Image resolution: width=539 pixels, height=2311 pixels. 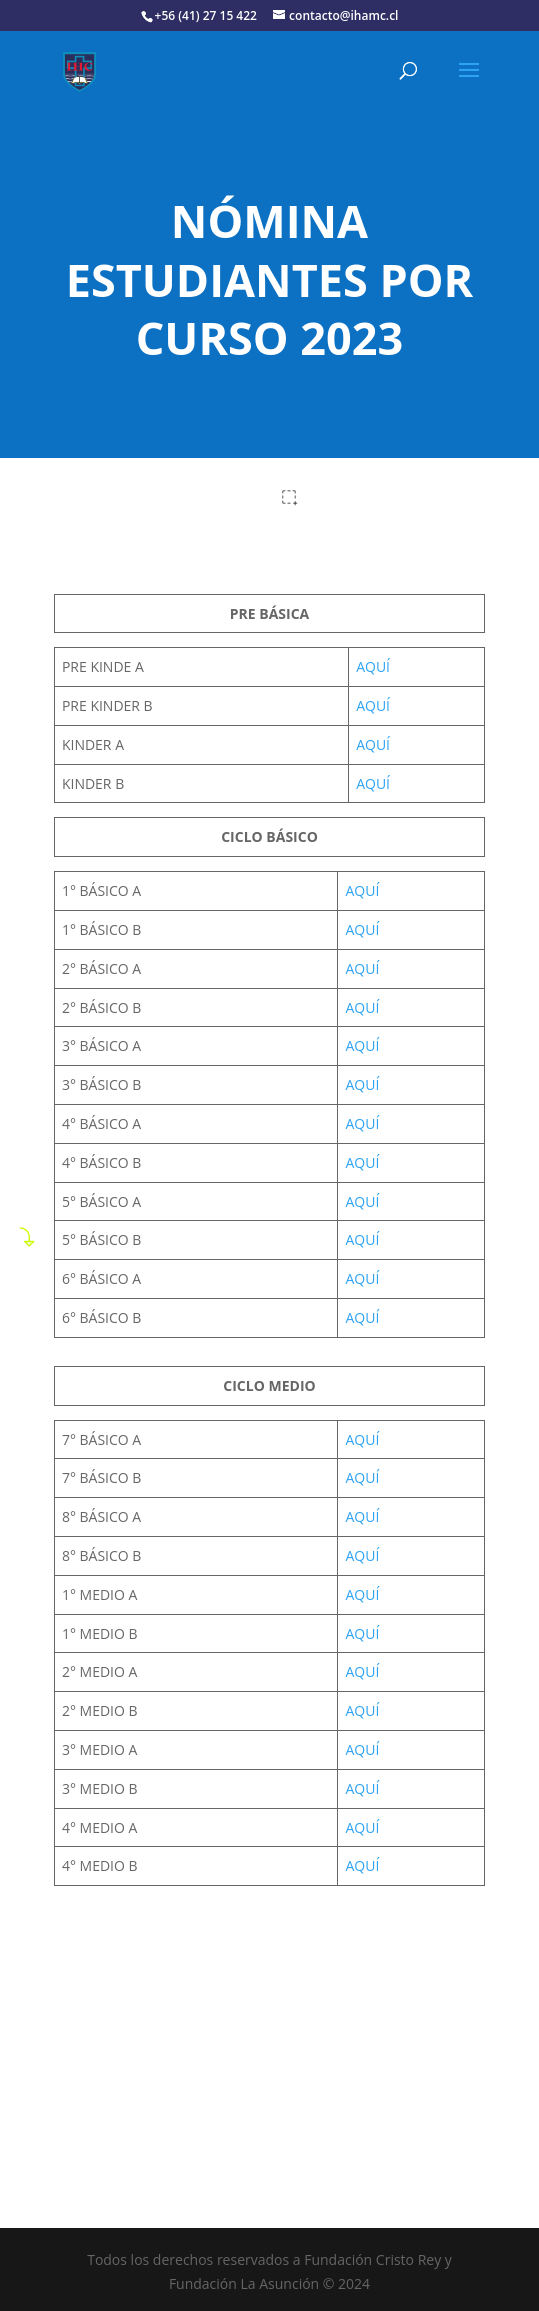 What do you see at coordinates (27, 1237) in the screenshot?
I see `navigate to the next item below` at bounding box center [27, 1237].